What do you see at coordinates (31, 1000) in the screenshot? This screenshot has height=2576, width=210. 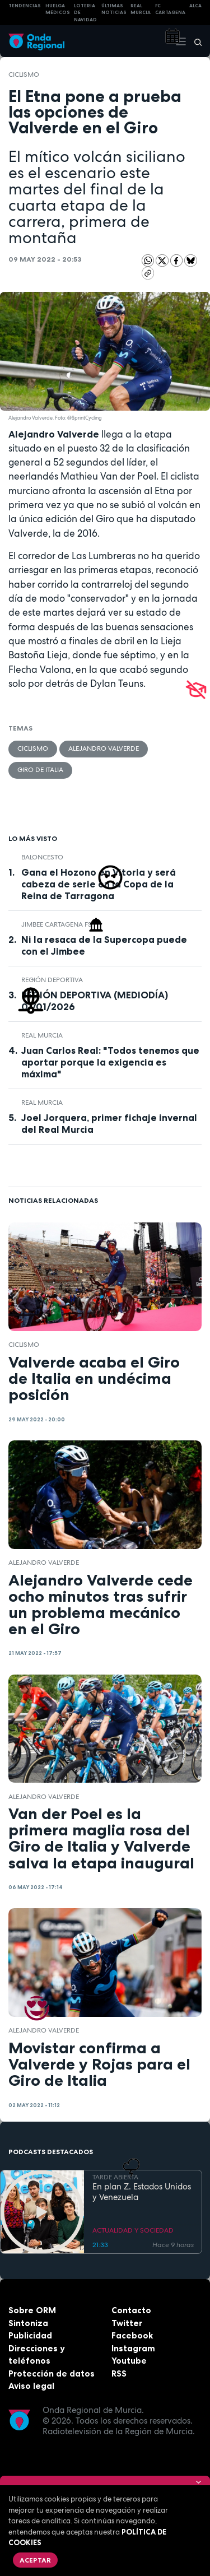 I see `view network connection status` at bounding box center [31, 1000].